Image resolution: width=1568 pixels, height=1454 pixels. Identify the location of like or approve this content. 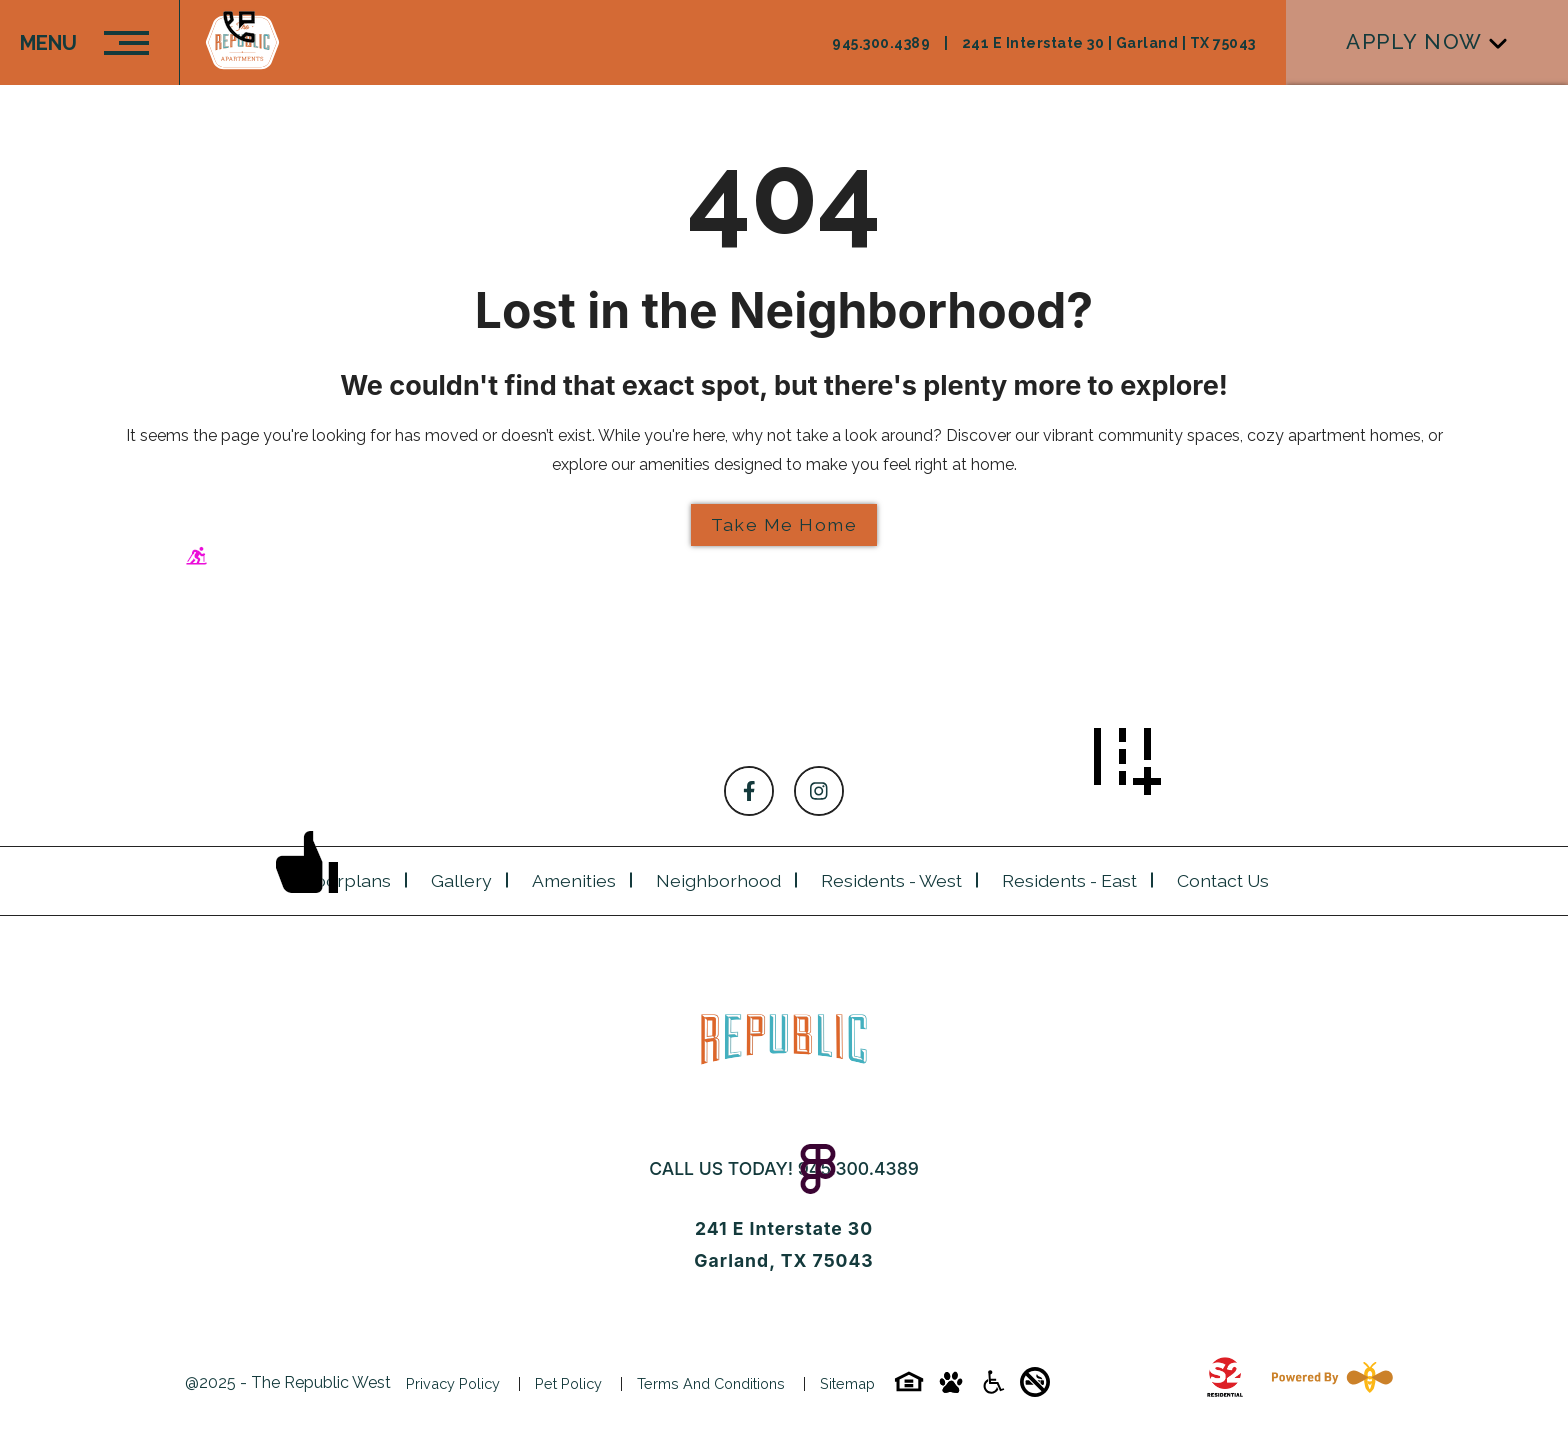
(307, 862).